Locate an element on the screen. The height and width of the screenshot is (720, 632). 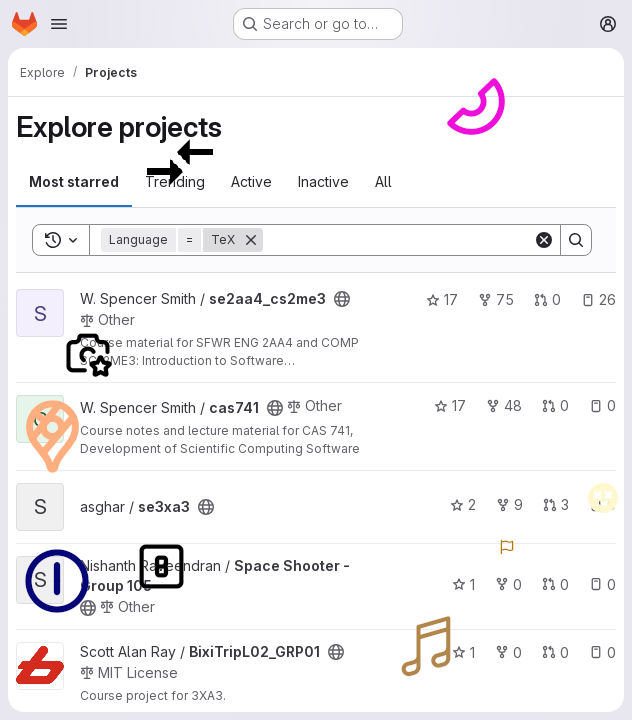
compare two items or selections is located at coordinates (180, 162).